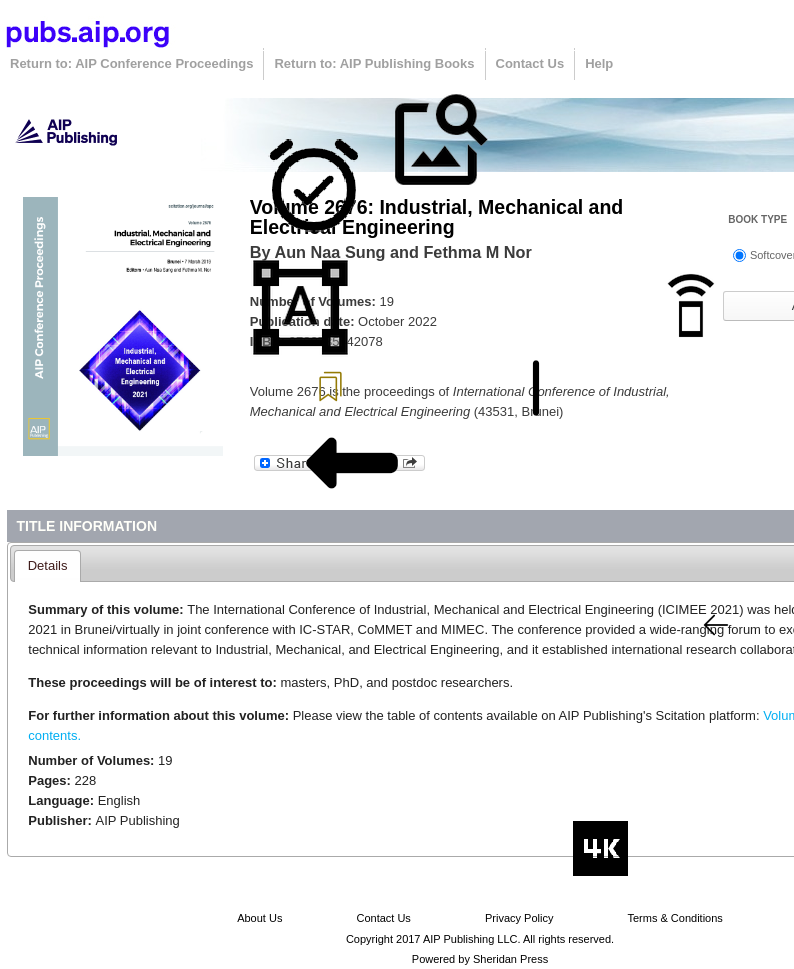 The height and width of the screenshot is (969, 794). What do you see at coordinates (330, 386) in the screenshot?
I see `view your saved bookmarks` at bounding box center [330, 386].